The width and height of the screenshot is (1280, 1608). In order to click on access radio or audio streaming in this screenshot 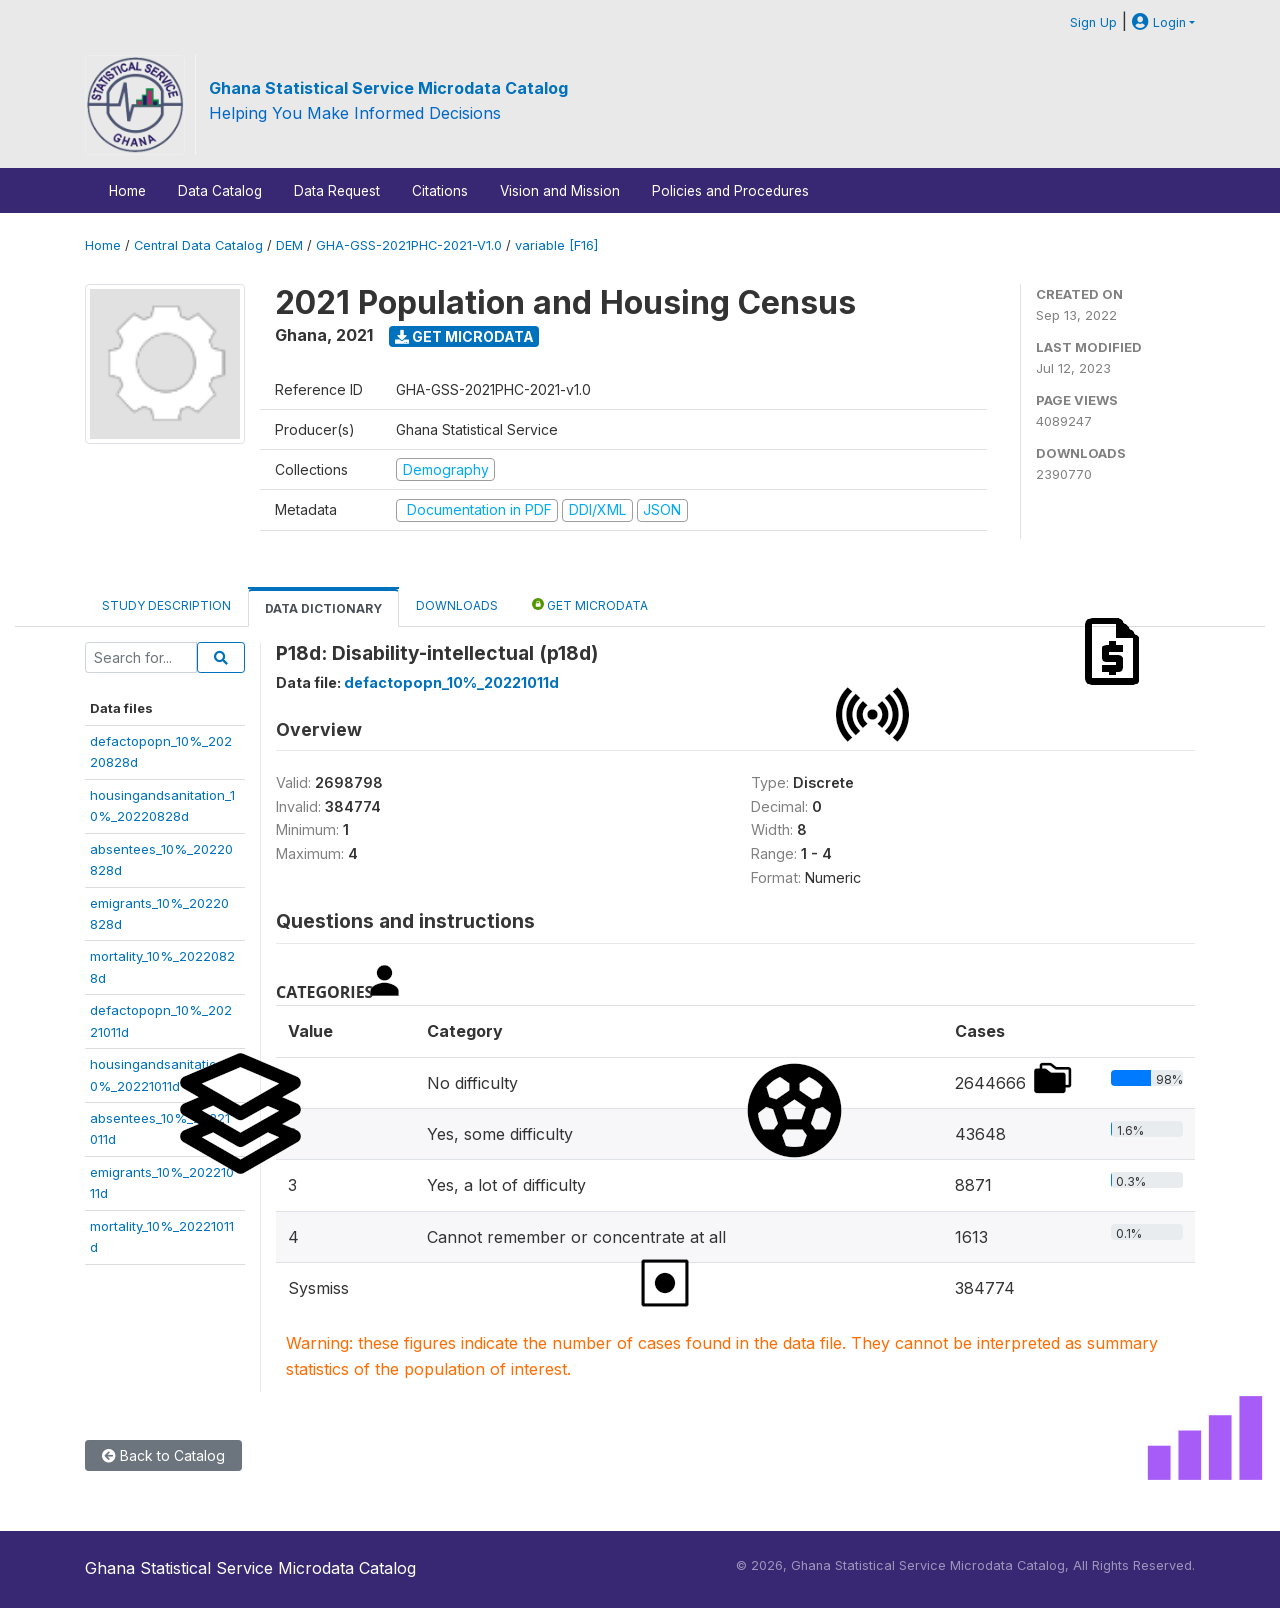, I will do `click(872, 714)`.